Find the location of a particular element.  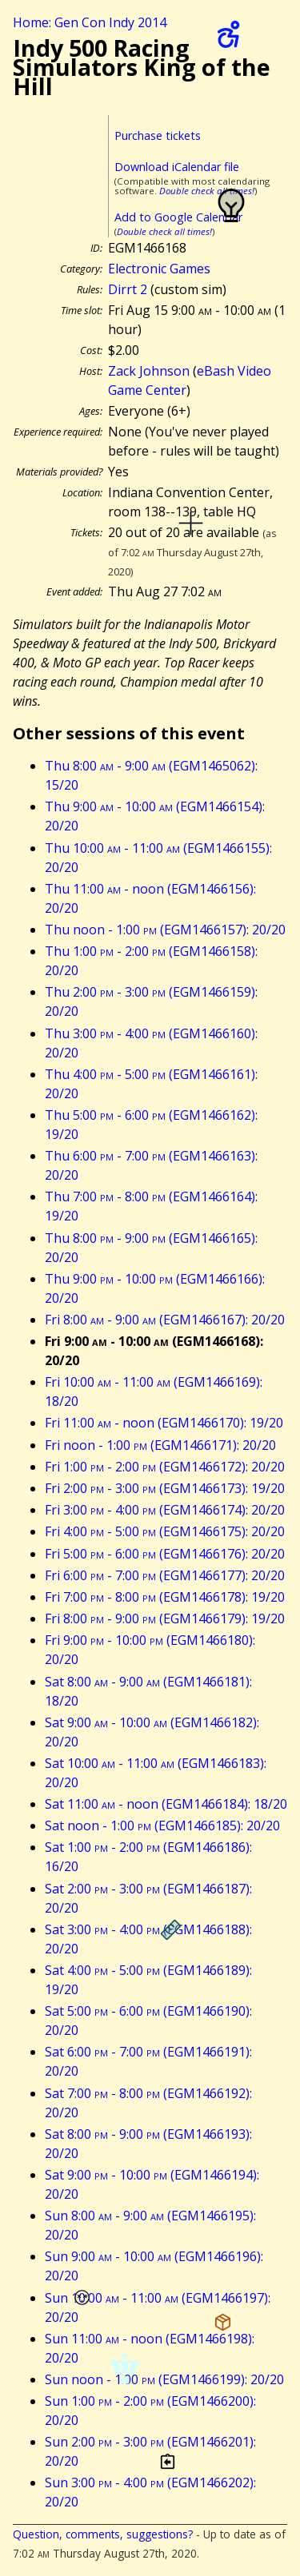

indicates wheelchair accessible facilities is located at coordinates (229, 34).